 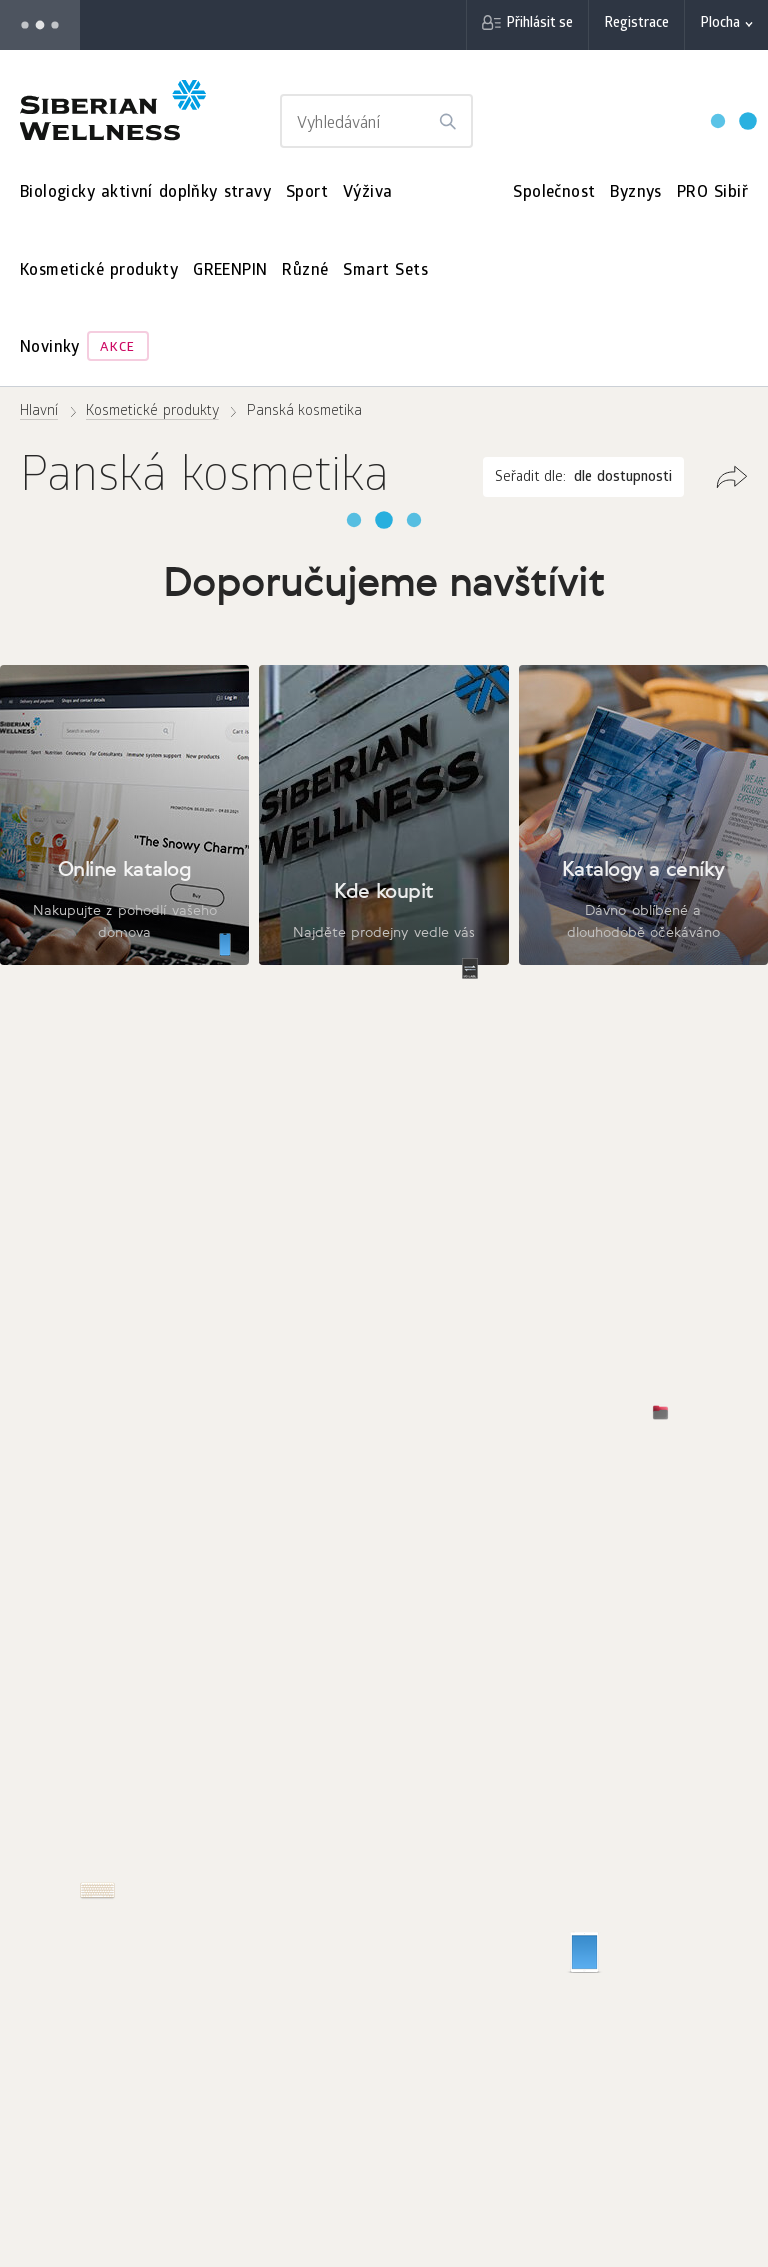 I want to click on iPhone 14 Pro device icon, so click(x=225, y=945).